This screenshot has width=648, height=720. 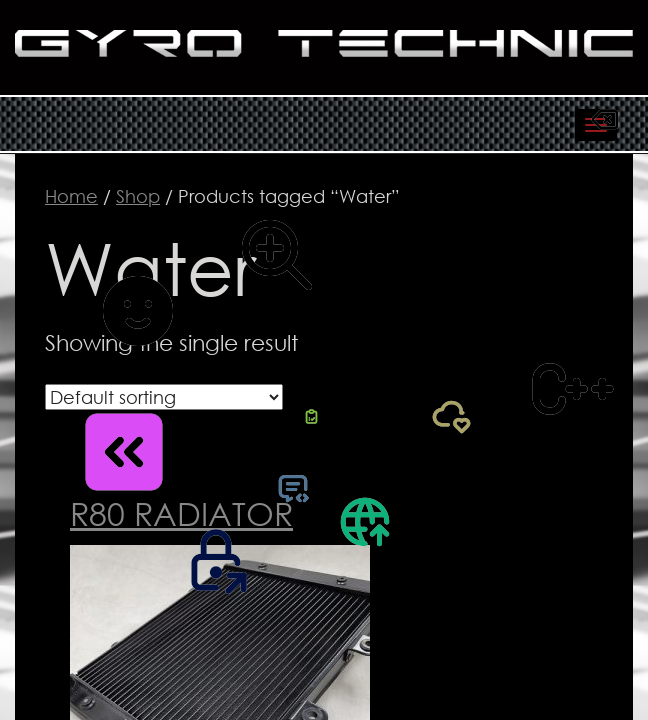 I want to click on go back multiple steps, so click(x=124, y=452).